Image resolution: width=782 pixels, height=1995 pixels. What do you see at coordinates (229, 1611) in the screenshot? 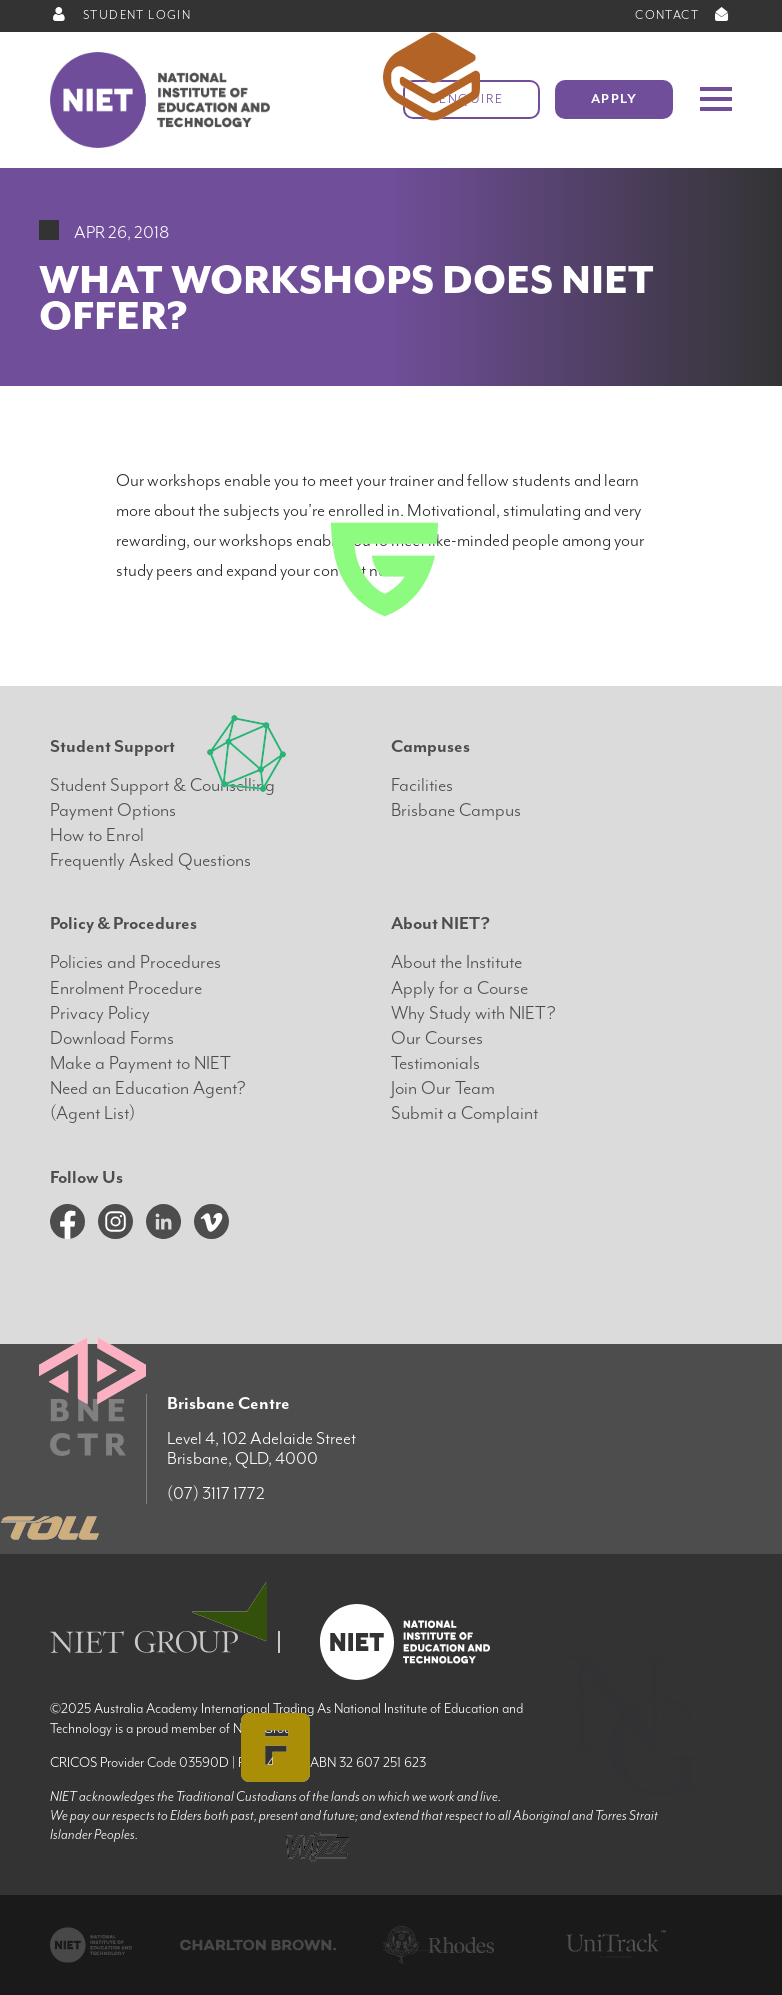
I see `open FACEIT gaming platform` at bounding box center [229, 1611].